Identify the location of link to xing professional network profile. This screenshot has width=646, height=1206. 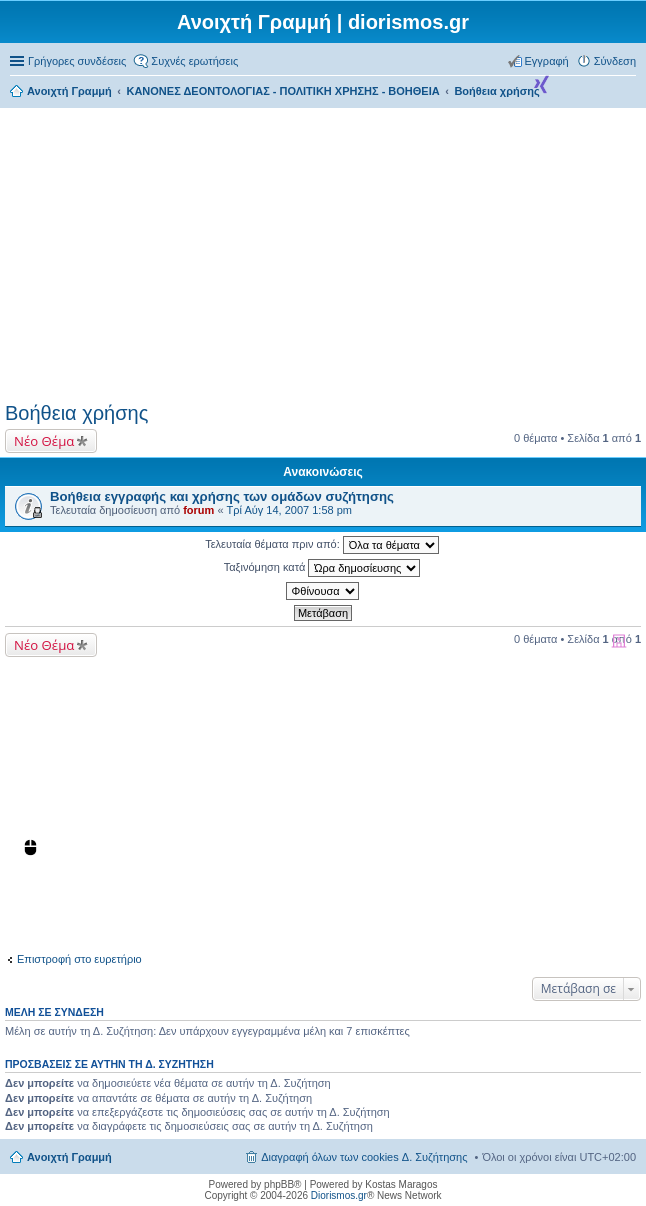
(541, 84).